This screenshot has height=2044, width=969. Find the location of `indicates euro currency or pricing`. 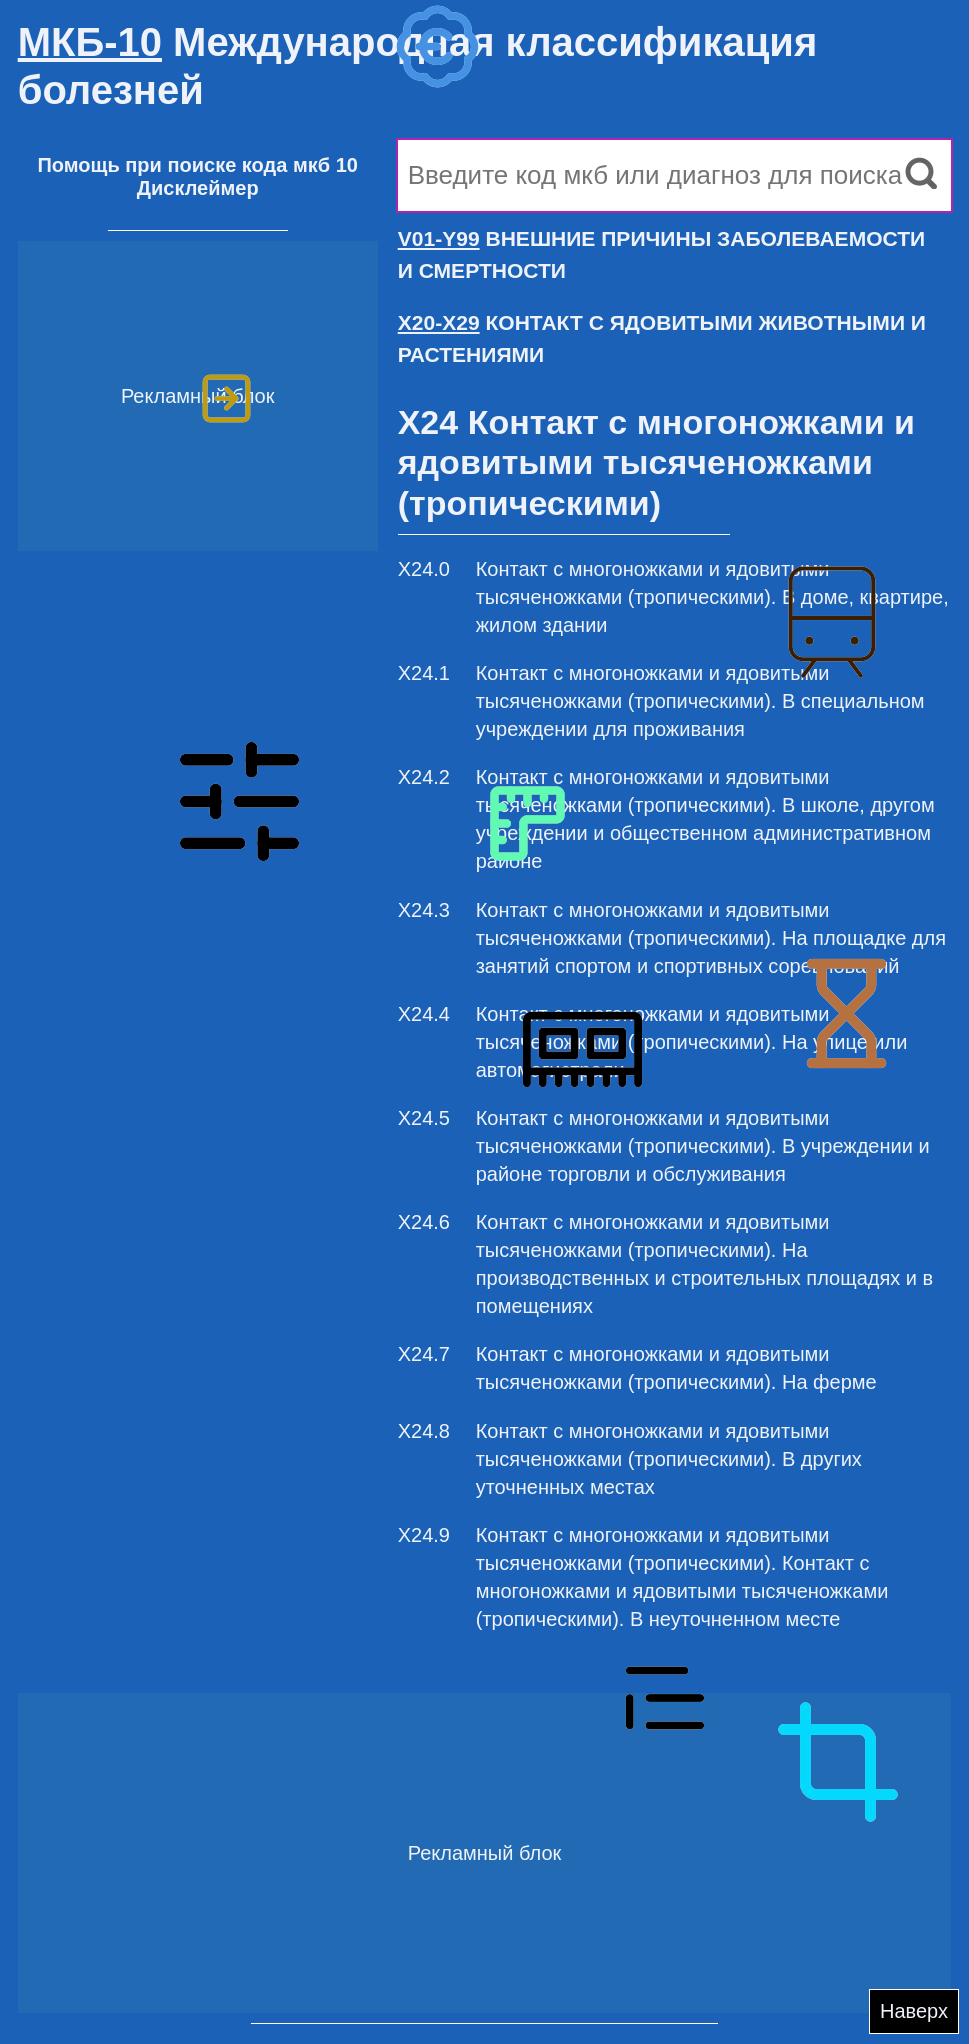

indicates euro currency or pricing is located at coordinates (437, 46).